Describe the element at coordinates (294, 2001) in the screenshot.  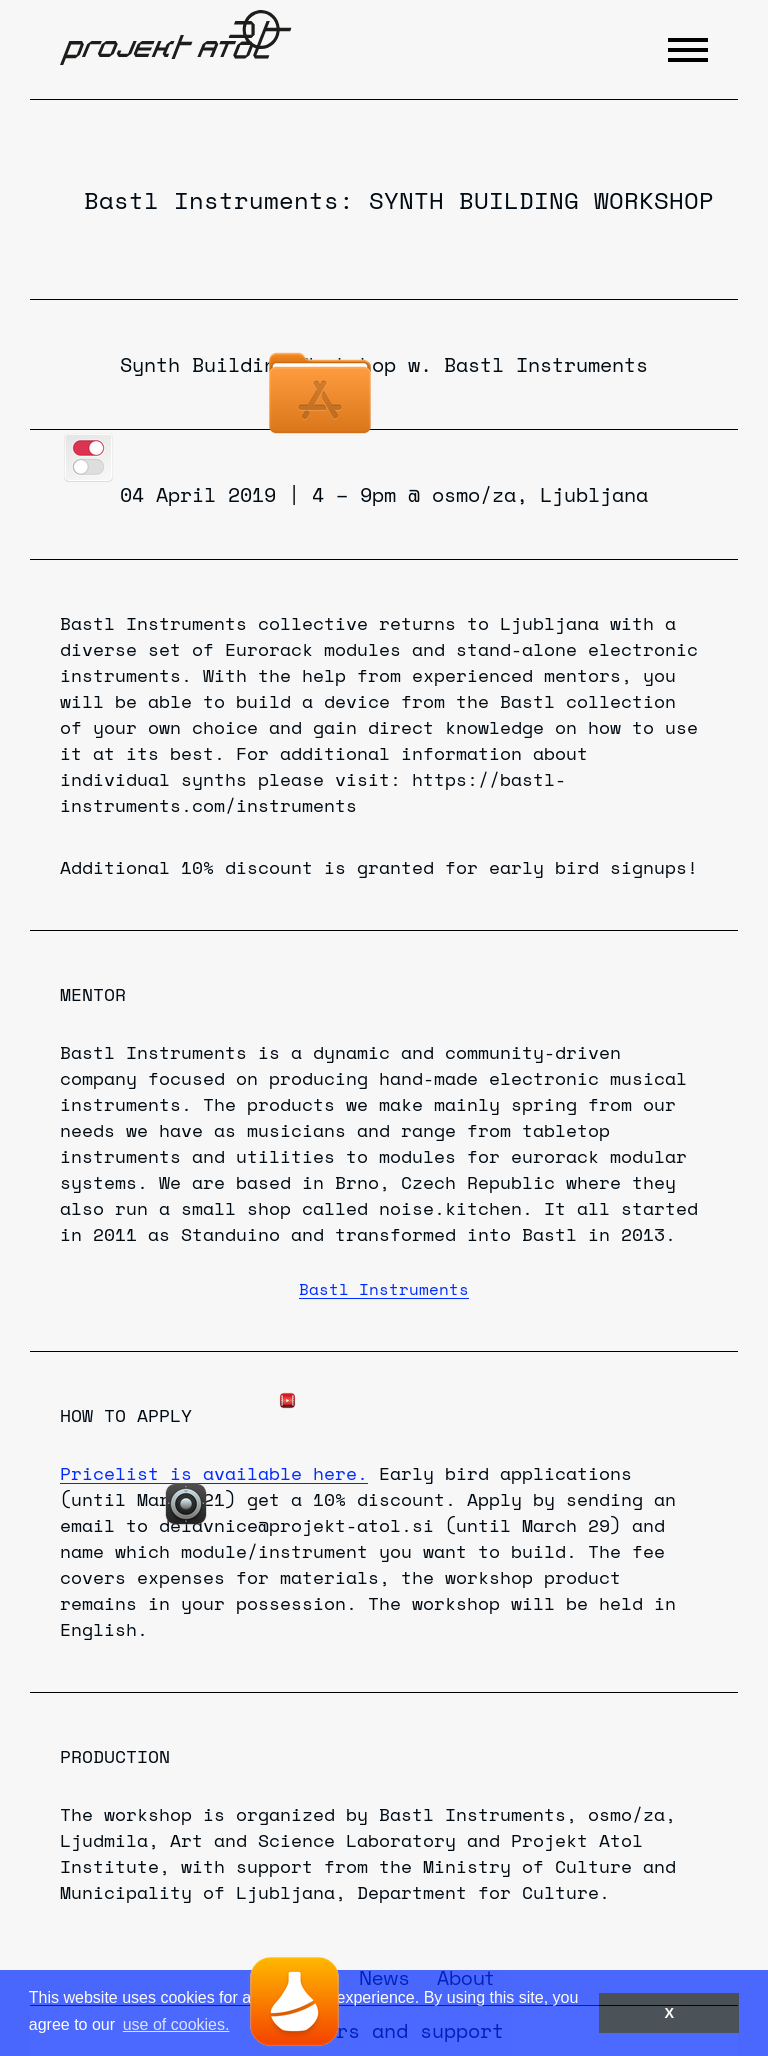
I see `open Giara Reddit client app` at that location.